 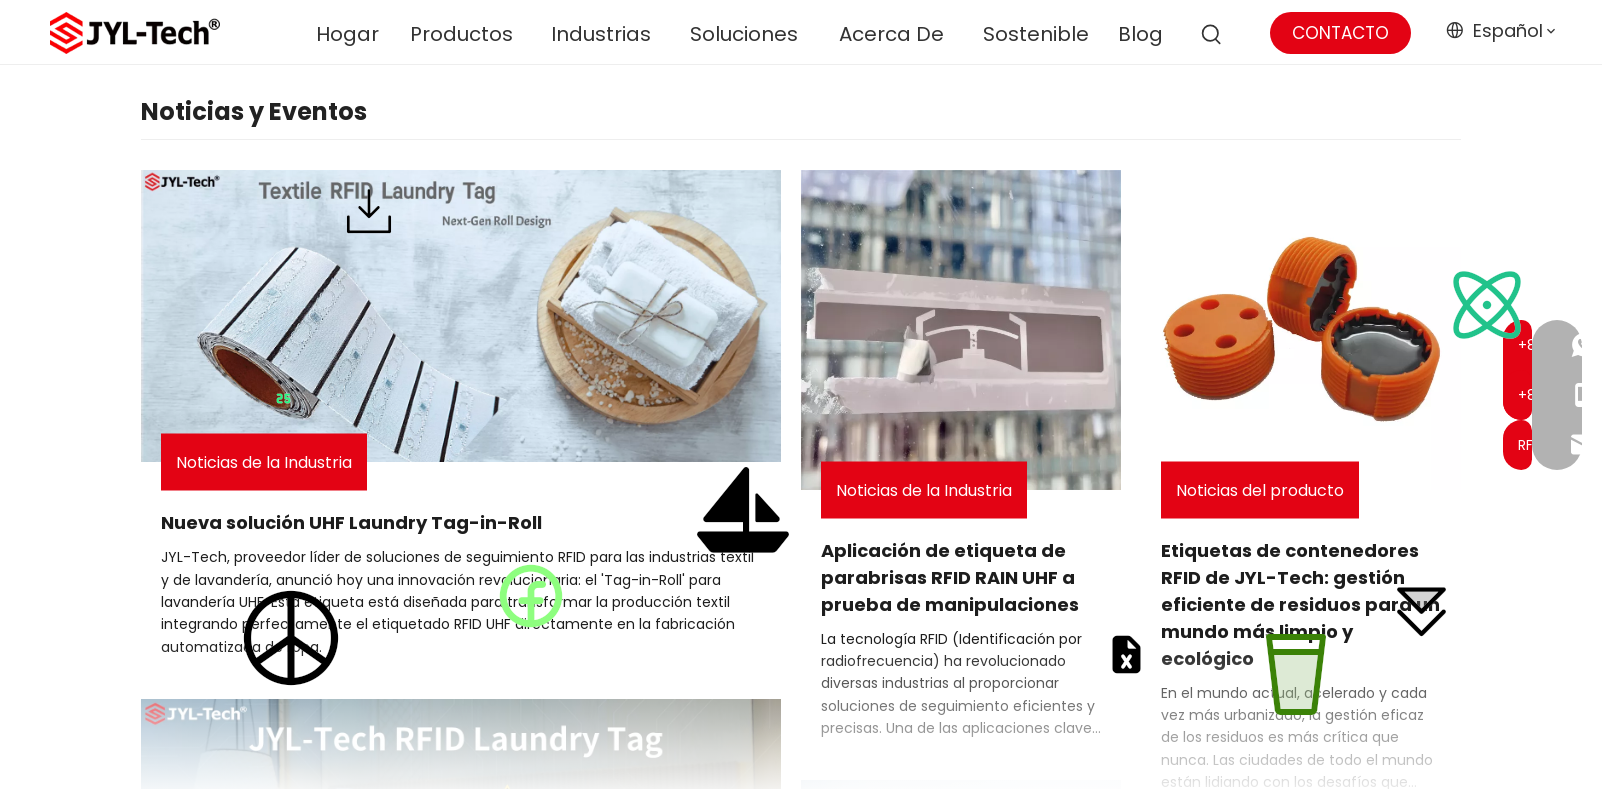 I want to click on open facebook app, so click(x=531, y=596).